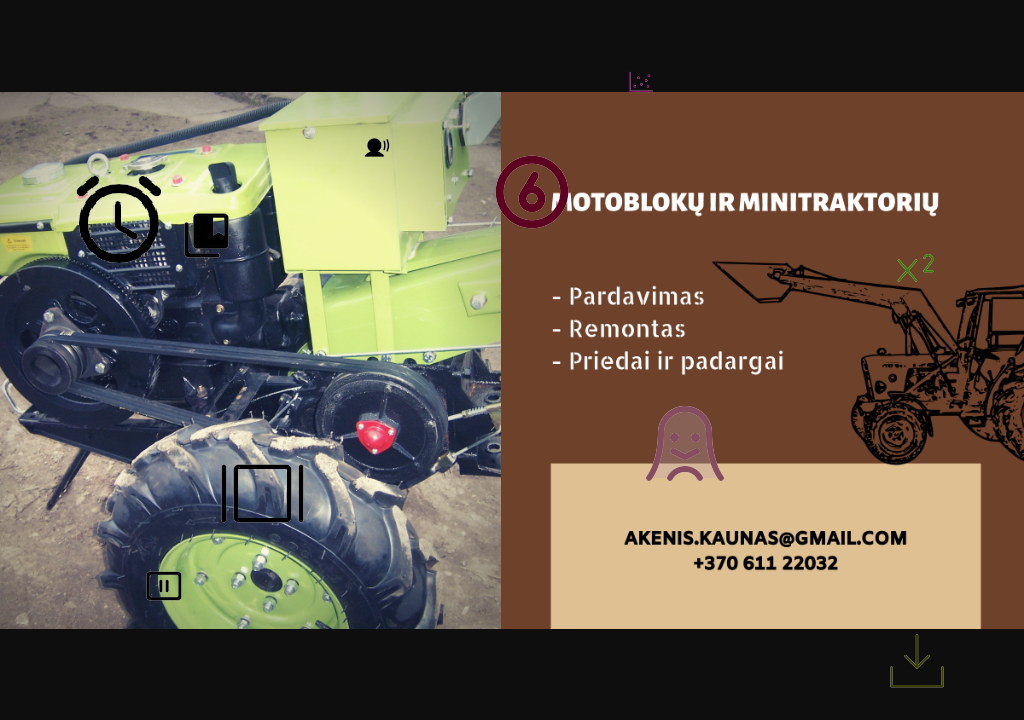 This screenshot has height=720, width=1024. Describe the element at coordinates (164, 586) in the screenshot. I see `pause a presentation or slideshow` at that location.